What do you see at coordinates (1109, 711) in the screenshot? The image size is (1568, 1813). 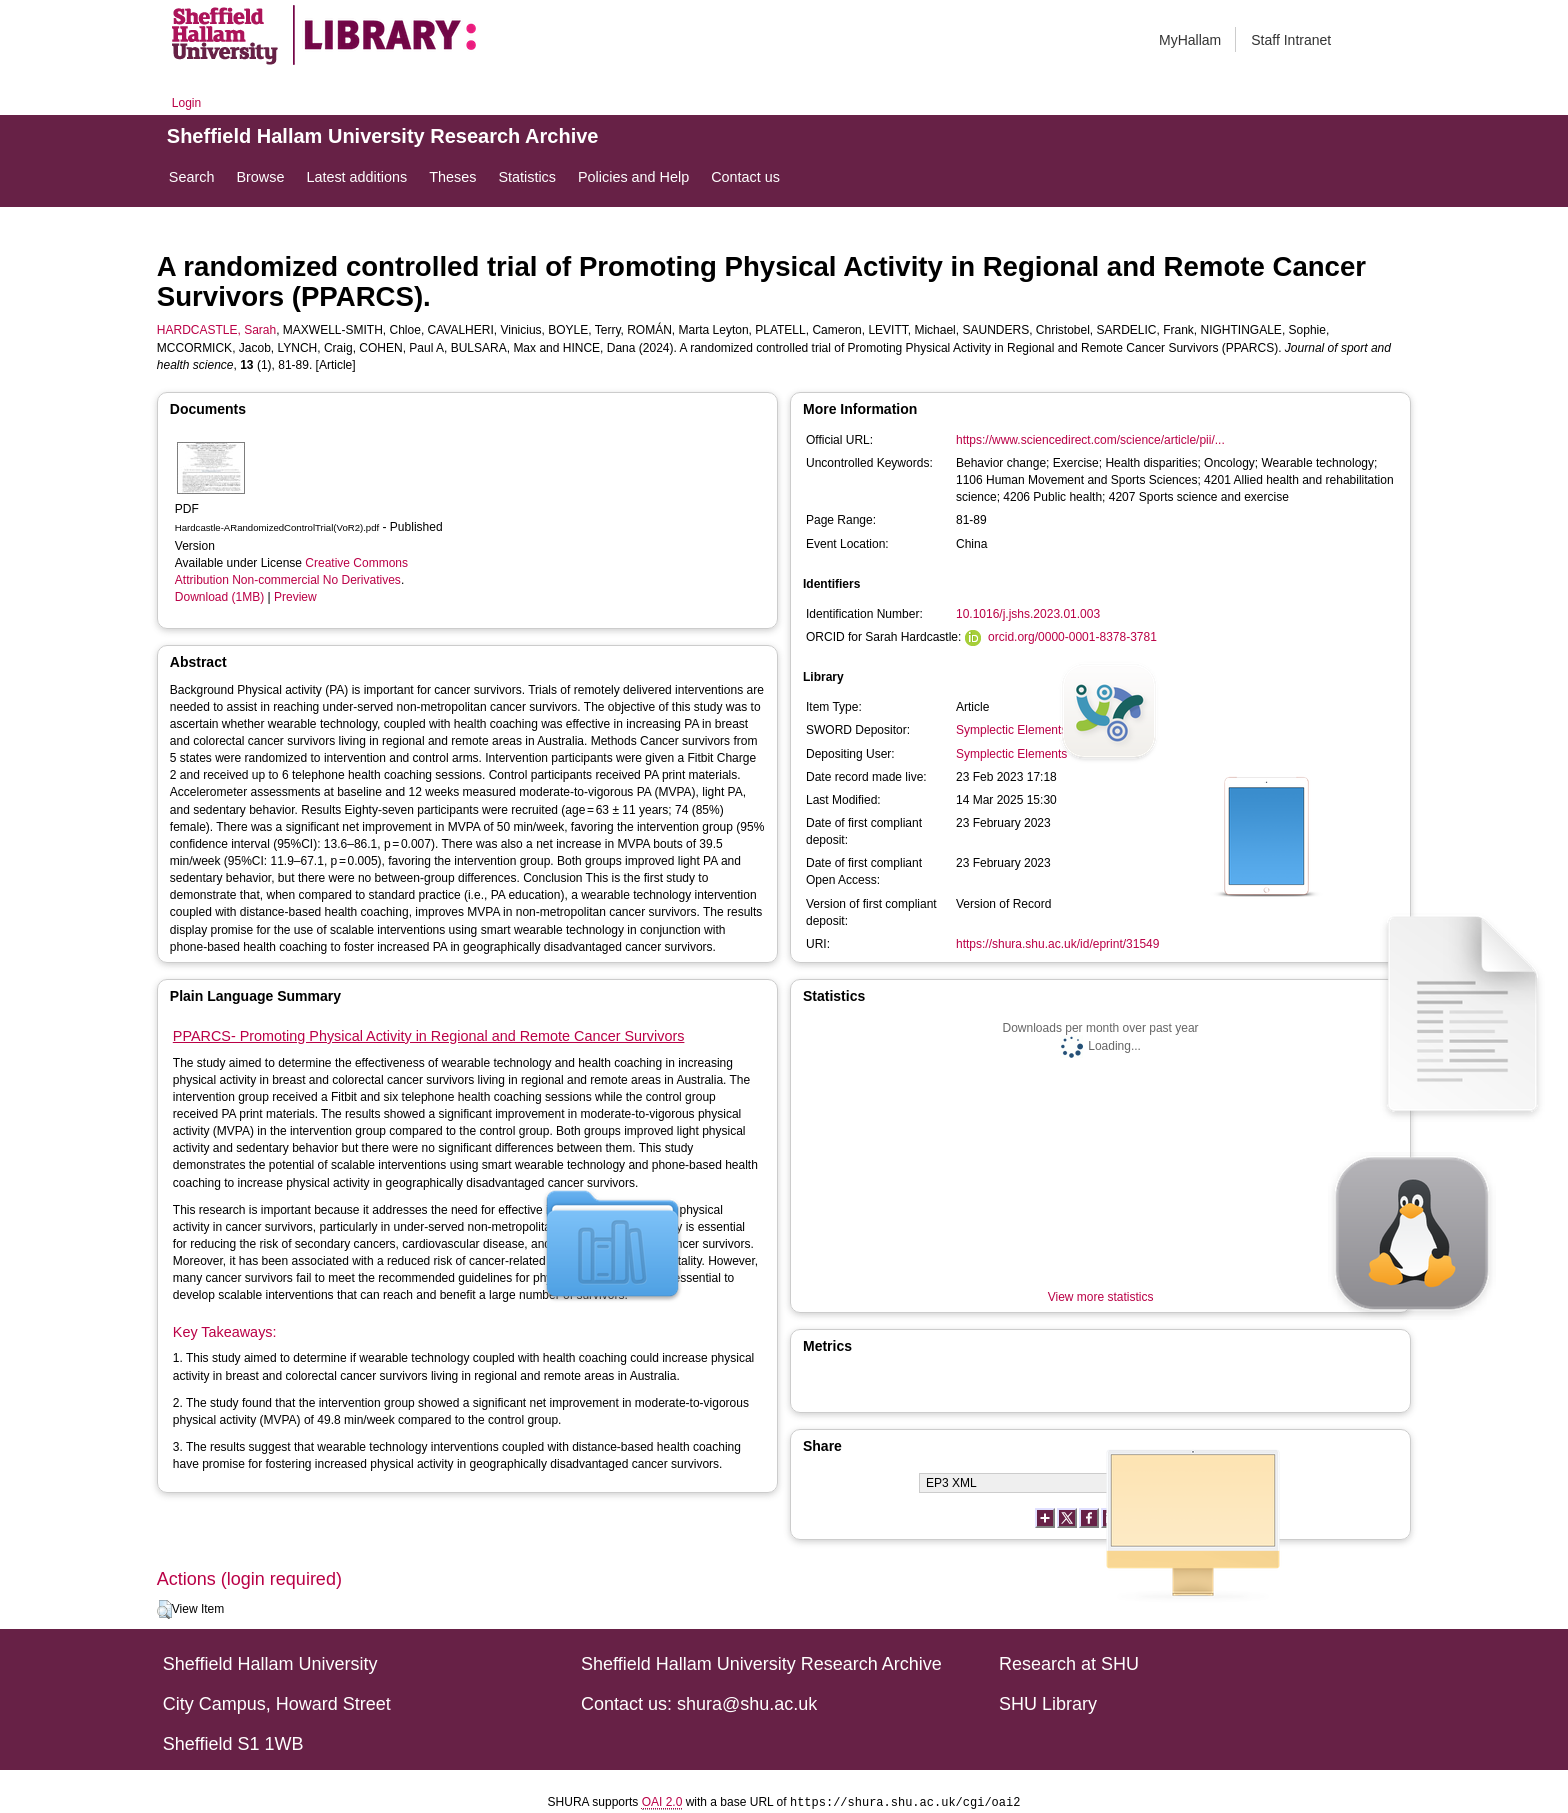 I see `open barrier app for keyboard and mouse sharing` at bounding box center [1109, 711].